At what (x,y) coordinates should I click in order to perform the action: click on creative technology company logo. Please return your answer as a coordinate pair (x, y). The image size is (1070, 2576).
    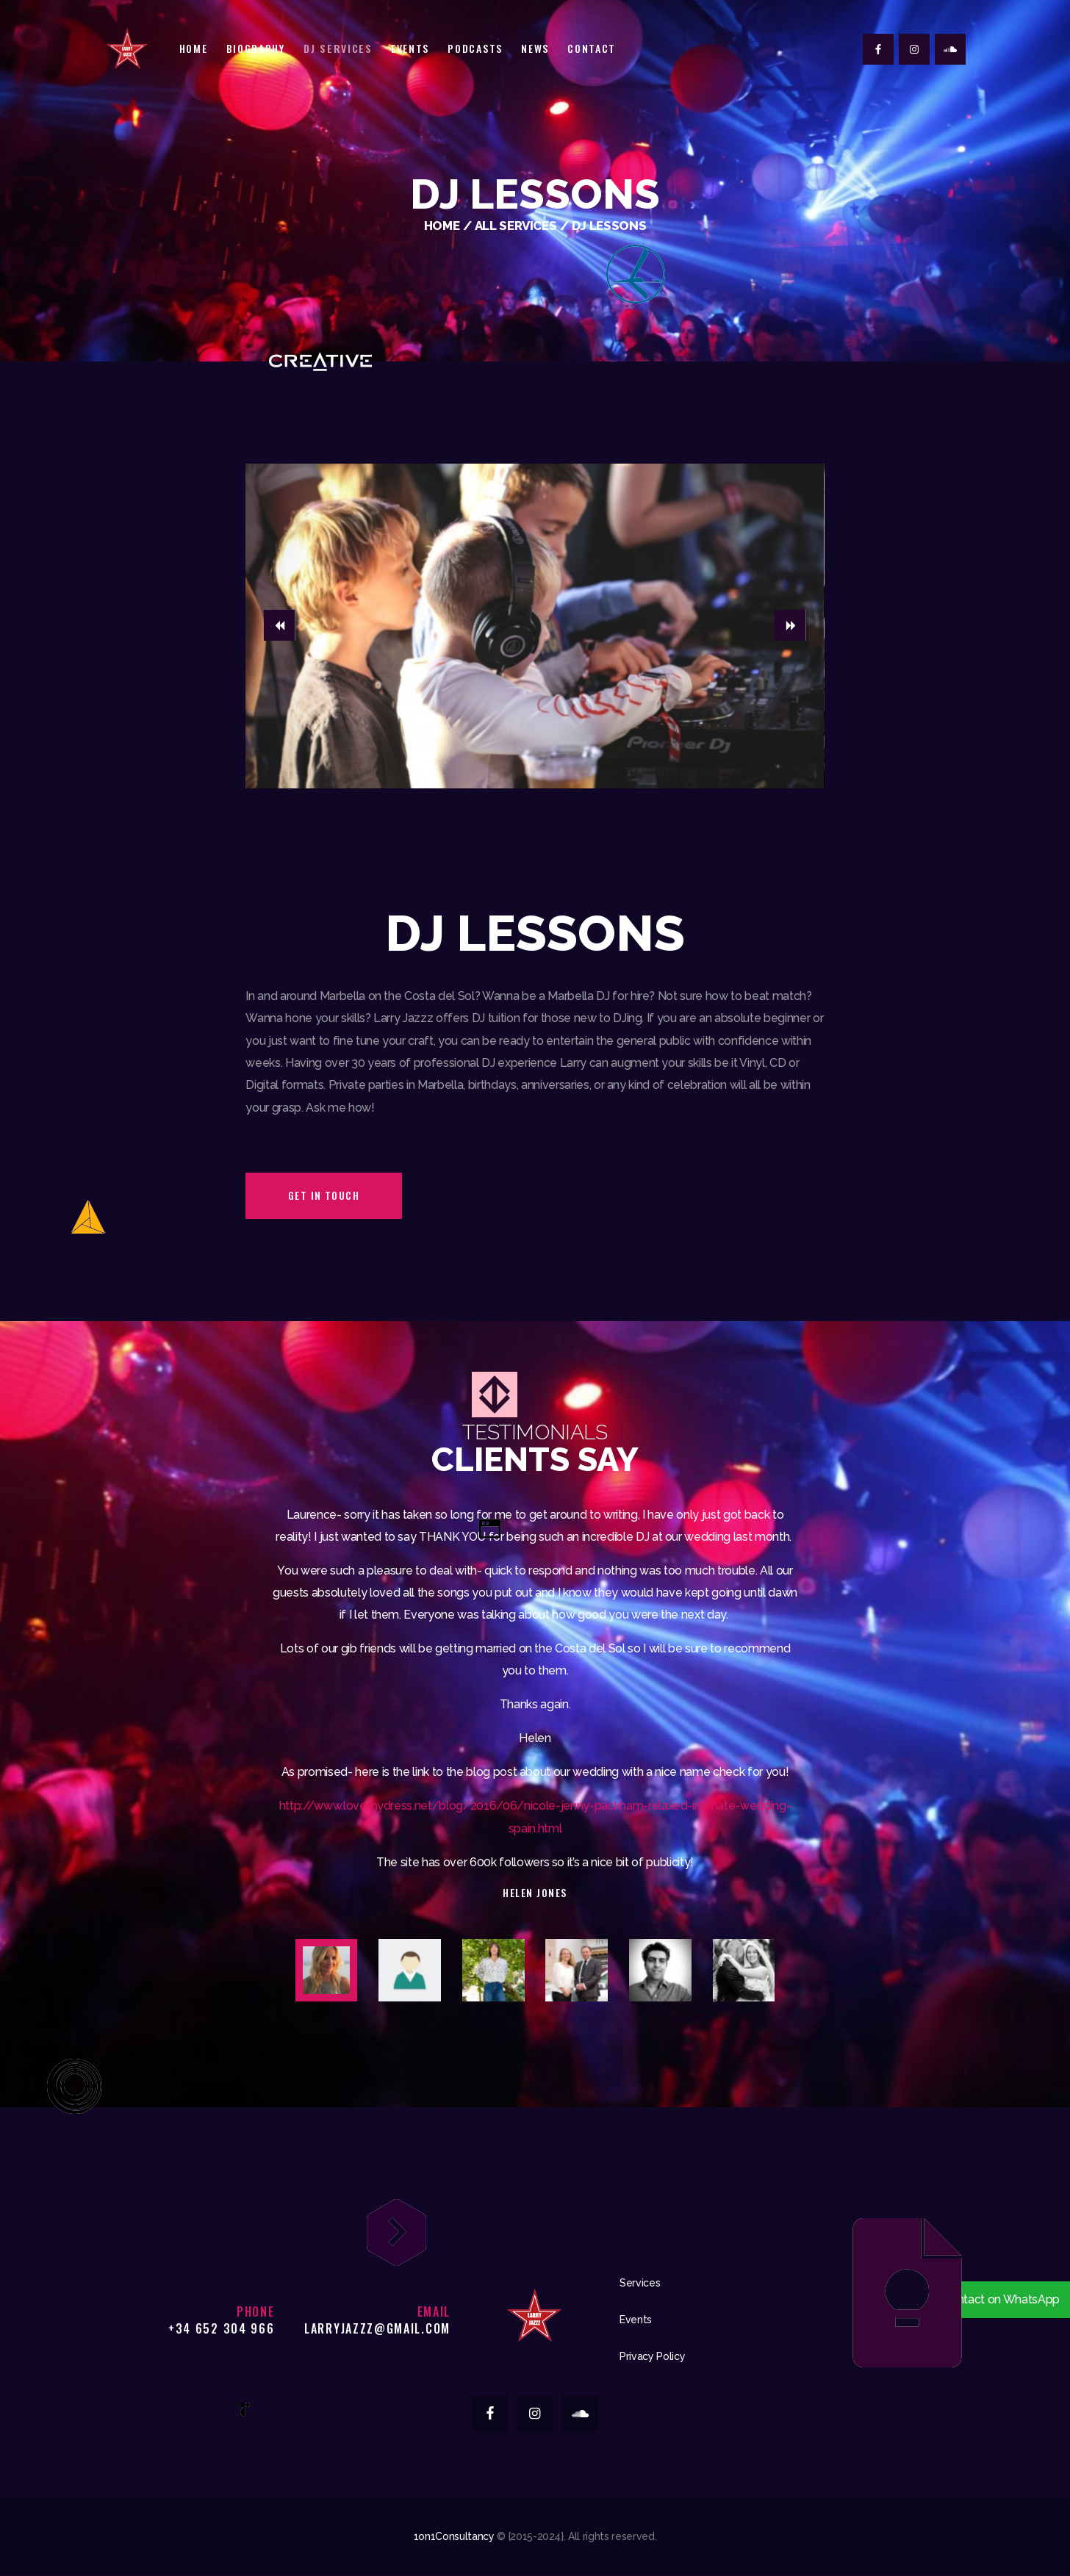
    Looking at the image, I should click on (320, 361).